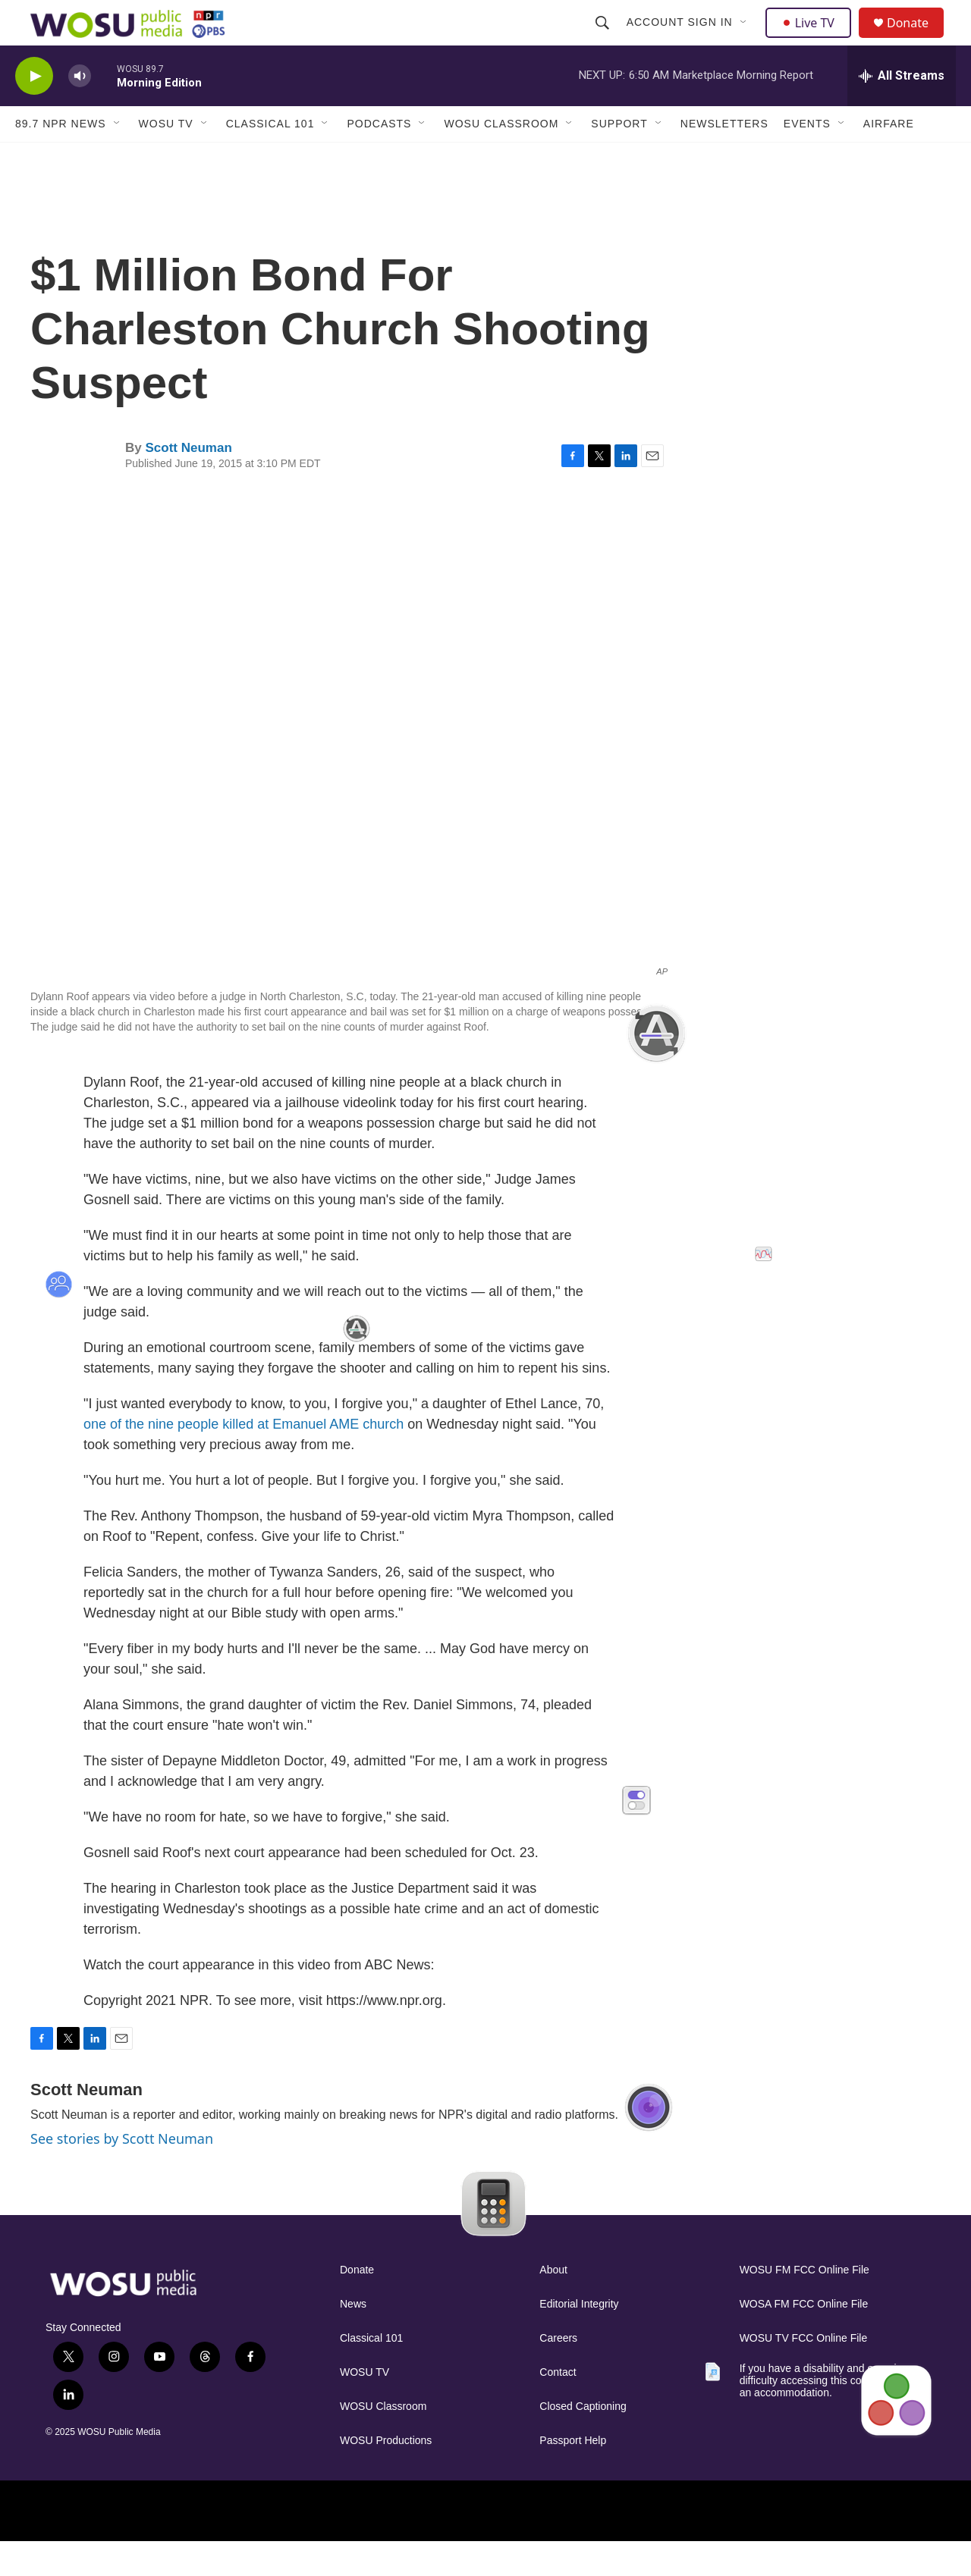 This screenshot has height=2576, width=971. Describe the element at coordinates (763, 1253) in the screenshot. I see `open power statistics application` at that location.